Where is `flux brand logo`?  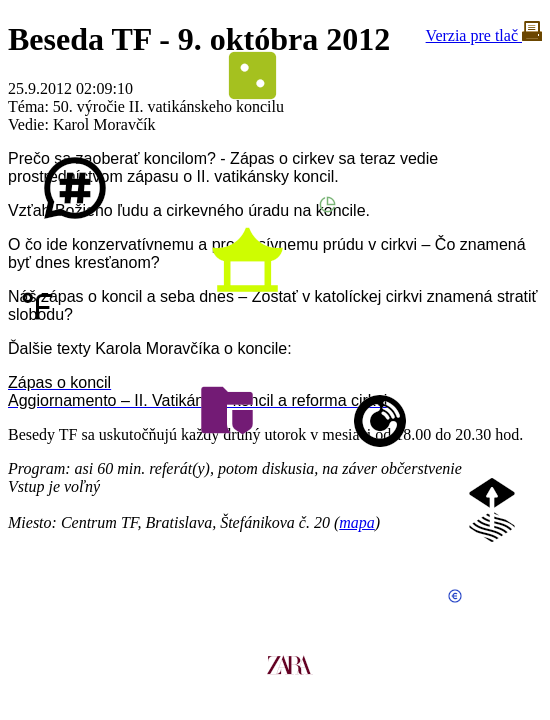
flux brand logo is located at coordinates (492, 510).